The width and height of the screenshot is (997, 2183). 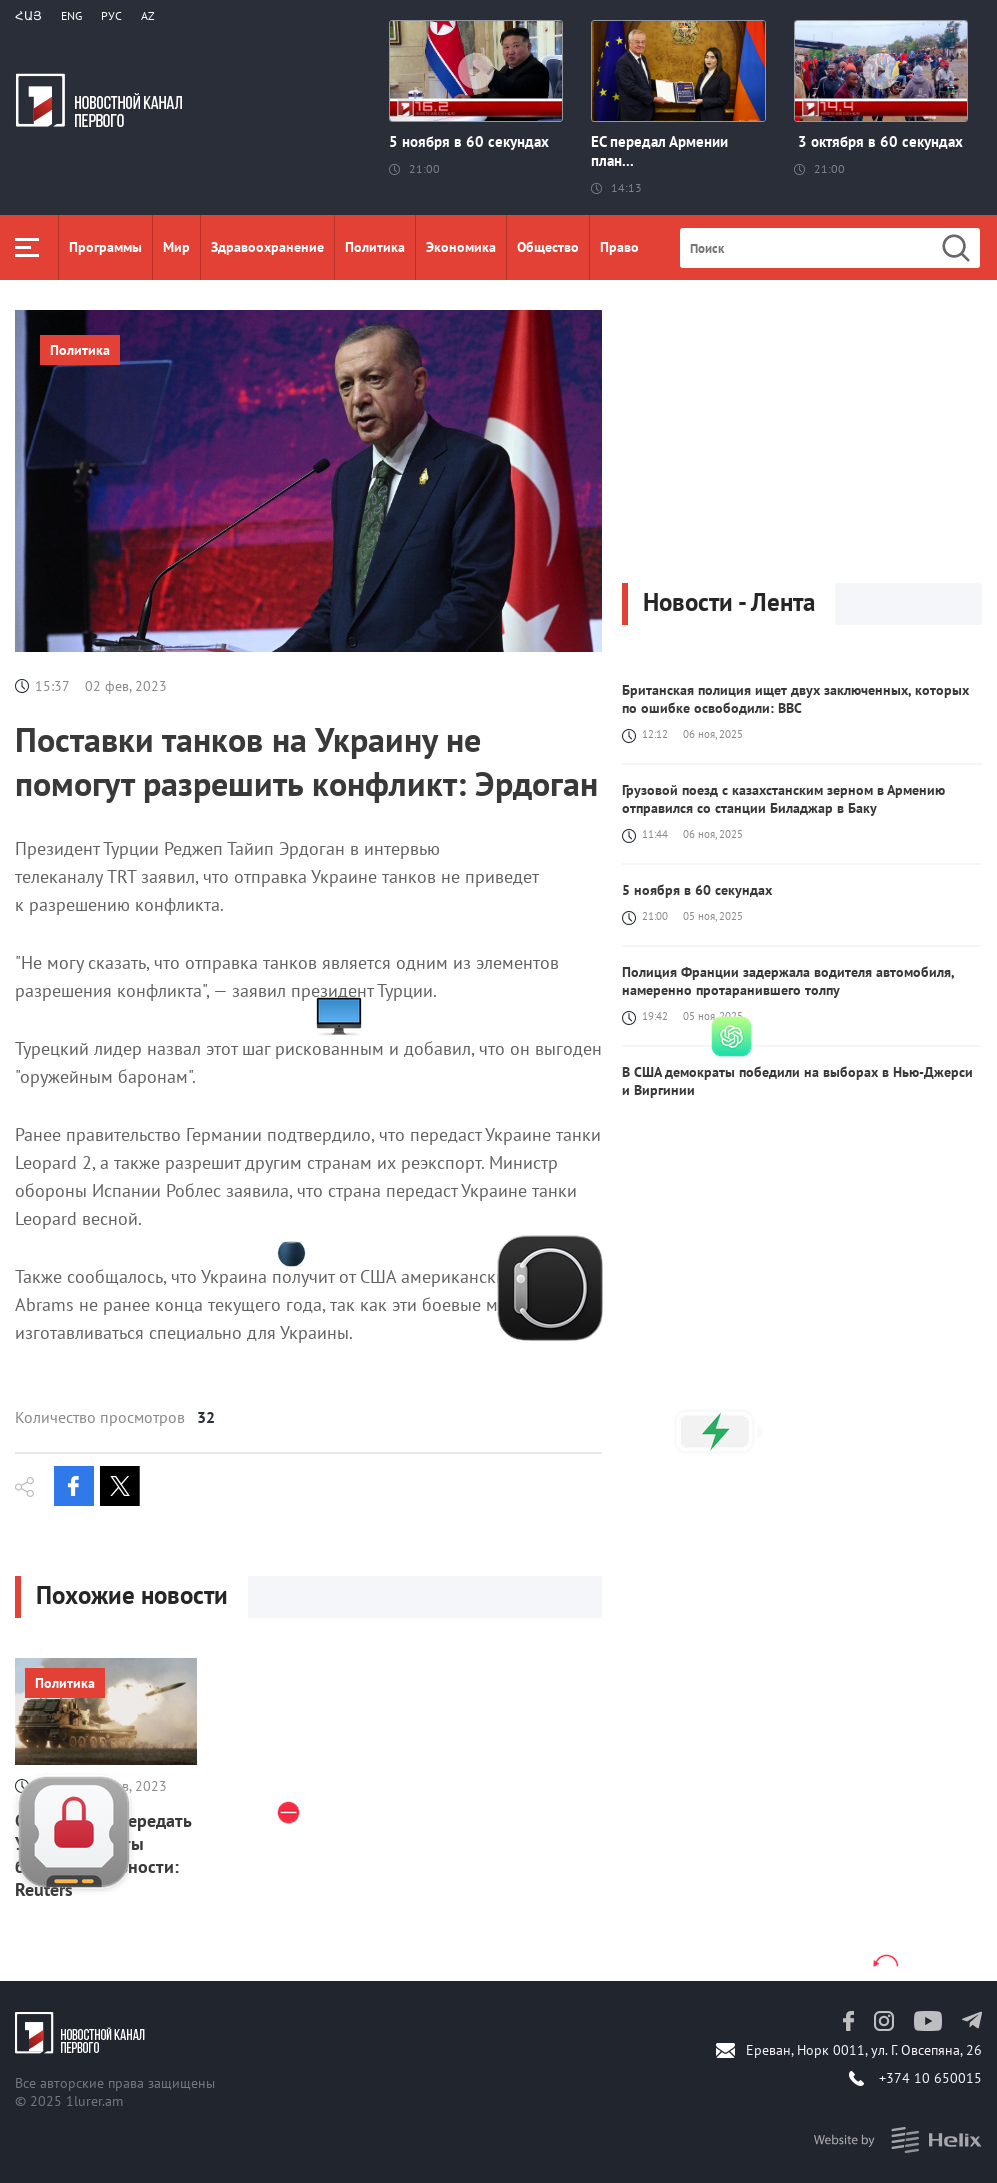 What do you see at coordinates (731, 1036) in the screenshot?
I see `open the OpenAI ChatGPT app` at bounding box center [731, 1036].